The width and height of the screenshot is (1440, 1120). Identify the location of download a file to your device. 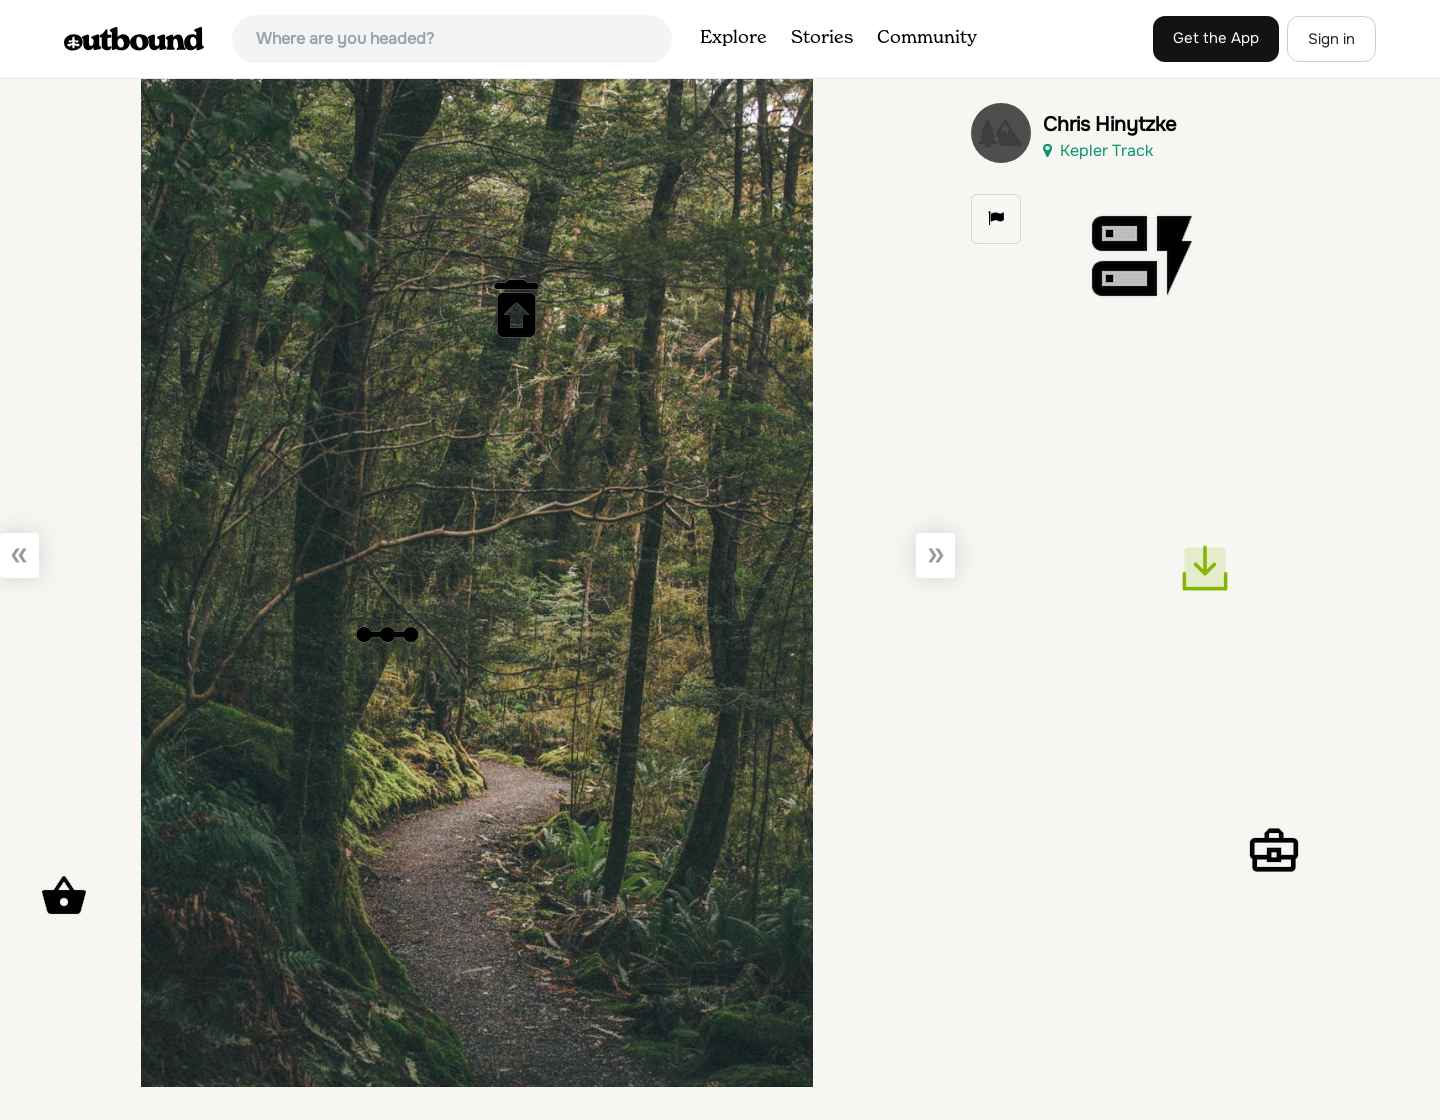
(1205, 570).